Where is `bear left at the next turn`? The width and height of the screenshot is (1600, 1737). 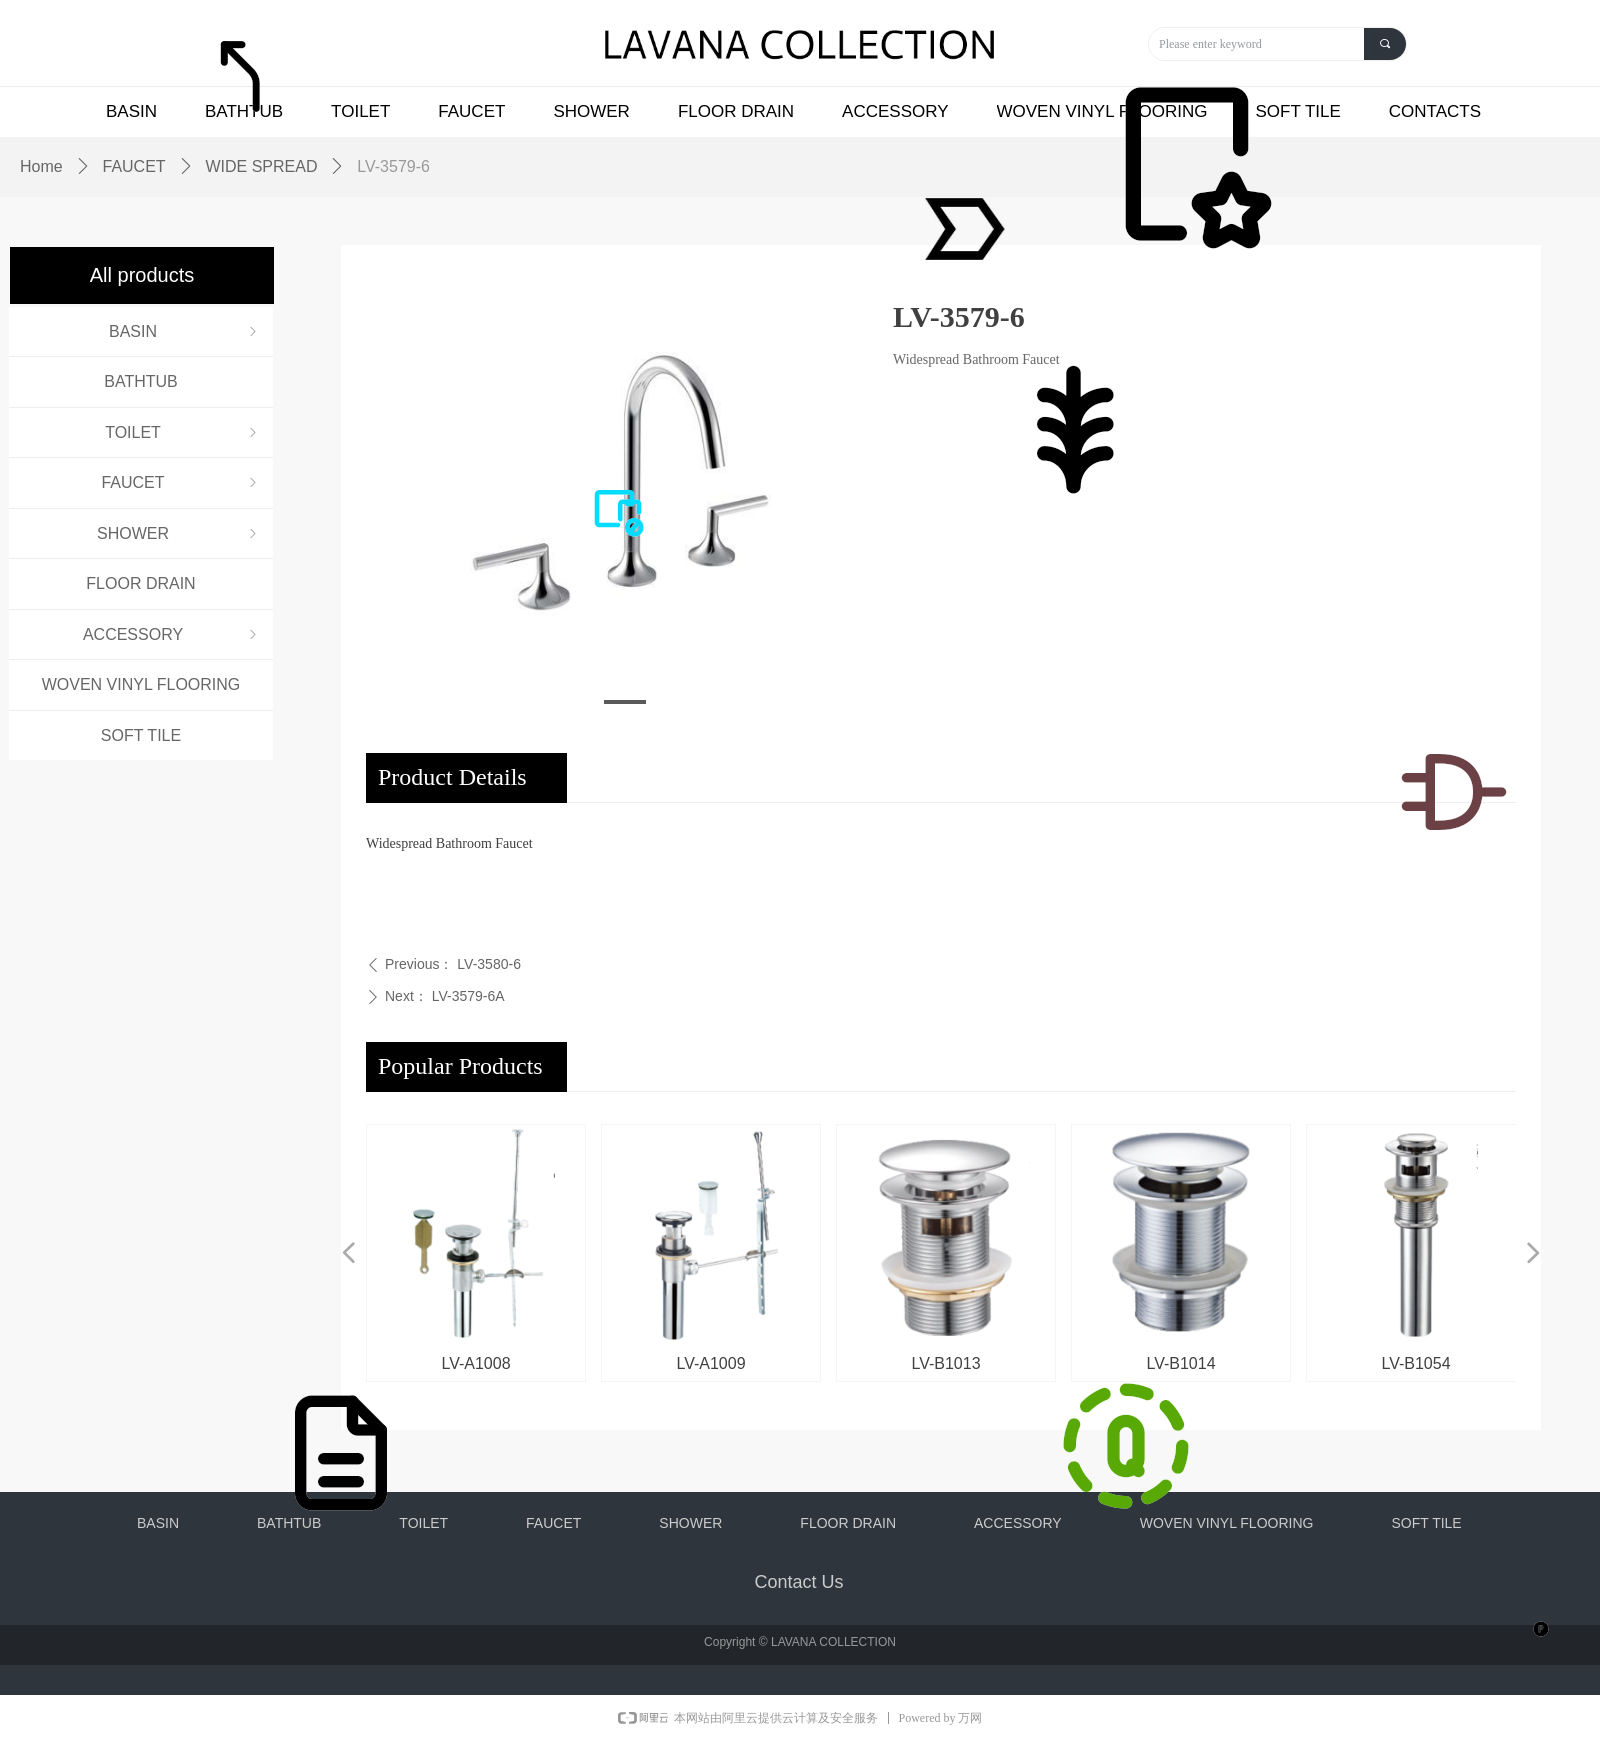
bear left at the next turn is located at coordinates (238, 76).